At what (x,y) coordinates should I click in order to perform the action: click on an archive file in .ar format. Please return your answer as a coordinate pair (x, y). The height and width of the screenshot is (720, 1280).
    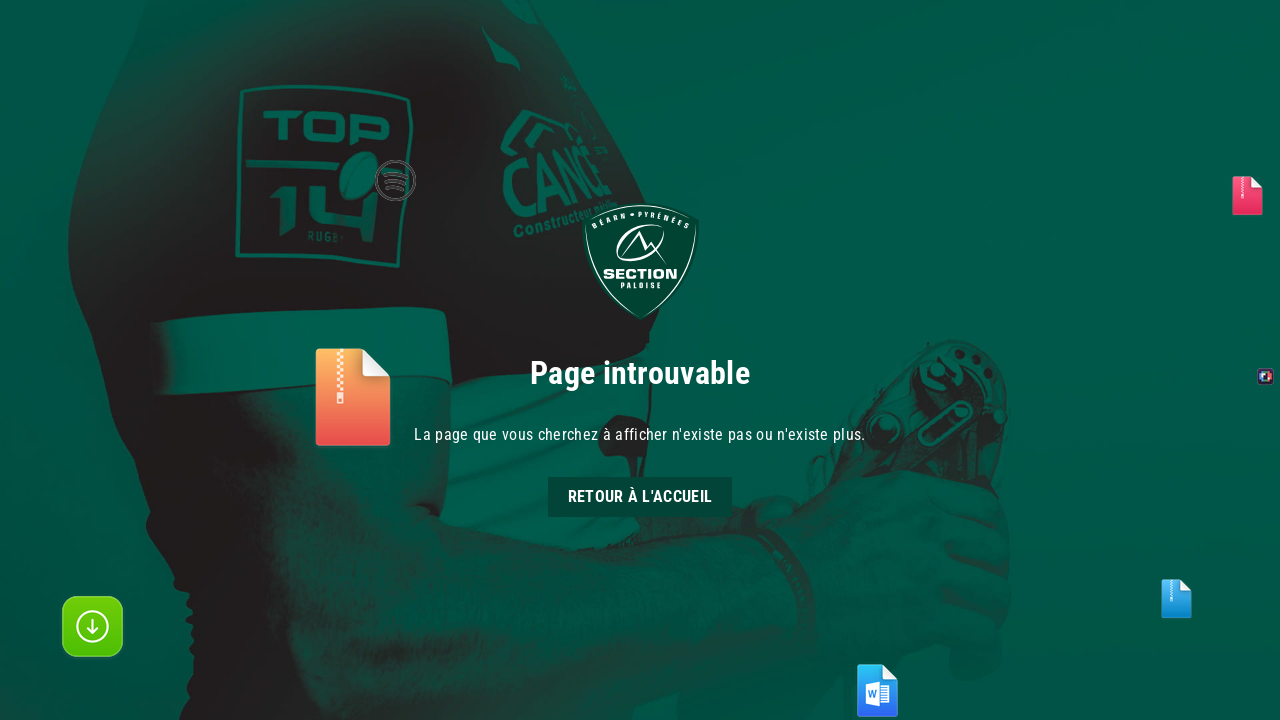
    Looking at the image, I should click on (1176, 599).